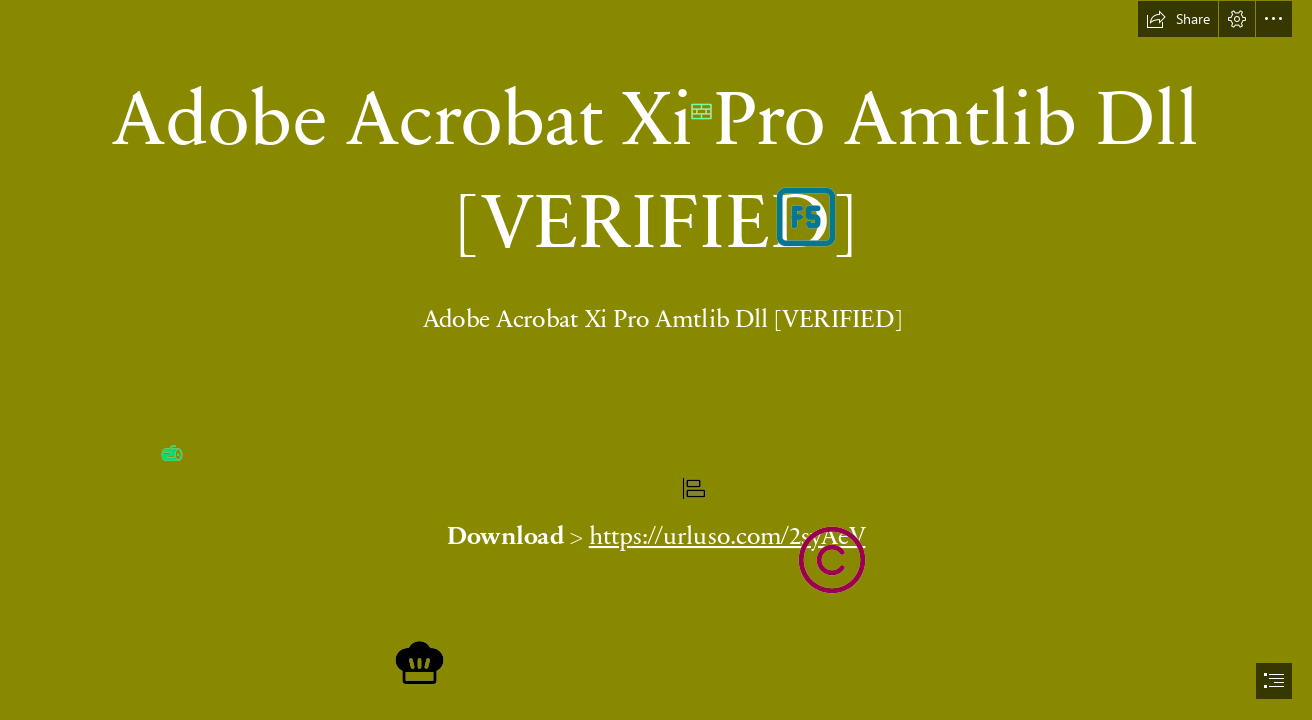  What do you see at coordinates (832, 560) in the screenshot?
I see `indicates copyrighted content` at bounding box center [832, 560].